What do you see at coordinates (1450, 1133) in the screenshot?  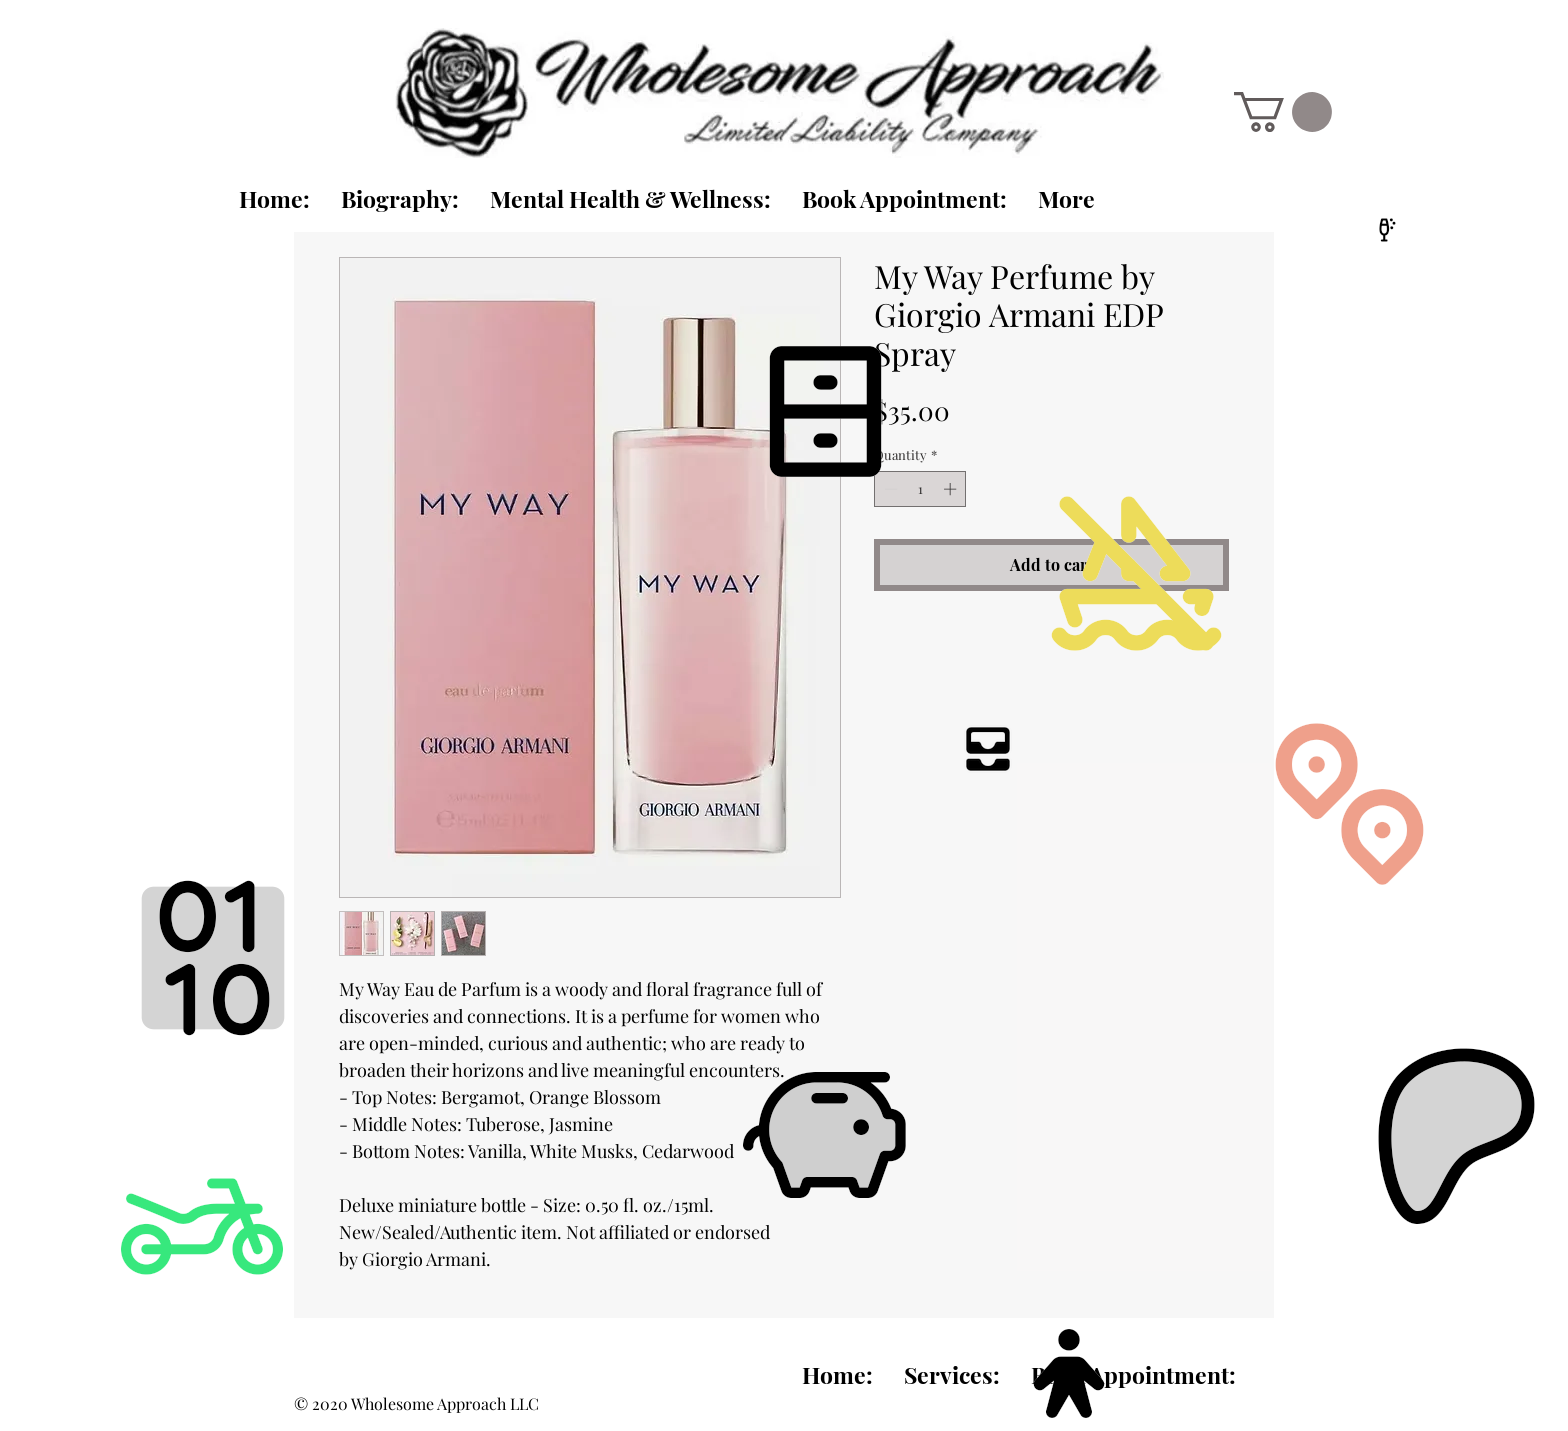 I see `link to patreon profile or support page` at bounding box center [1450, 1133].